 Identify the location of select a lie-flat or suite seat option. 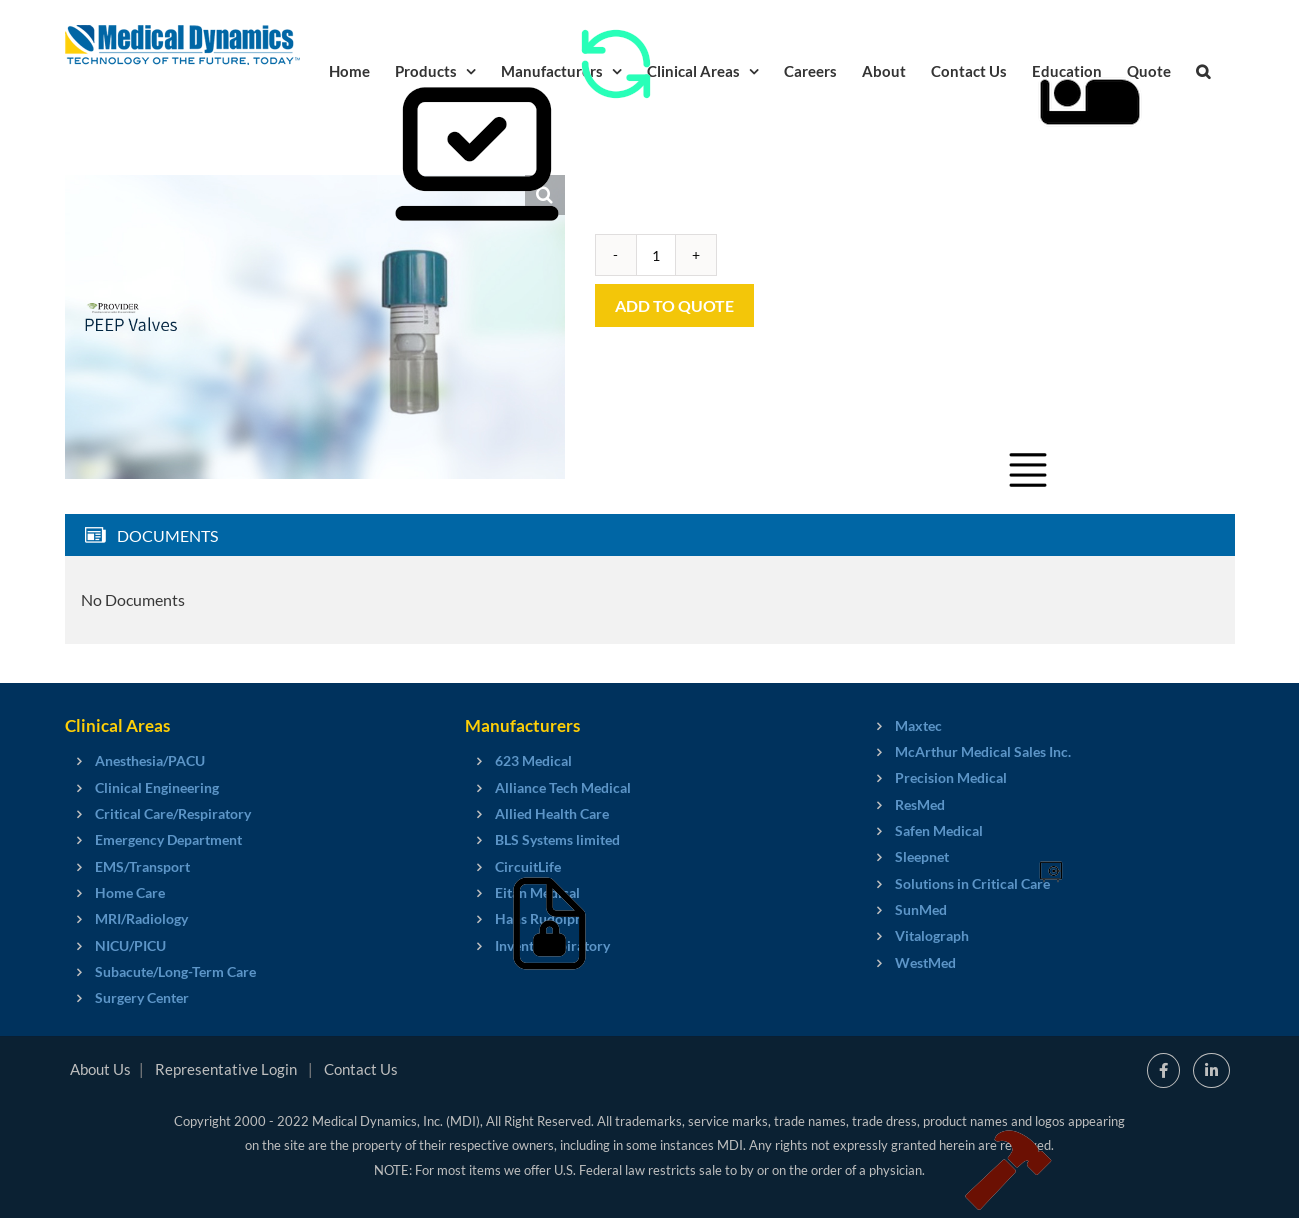
(1090, 102).